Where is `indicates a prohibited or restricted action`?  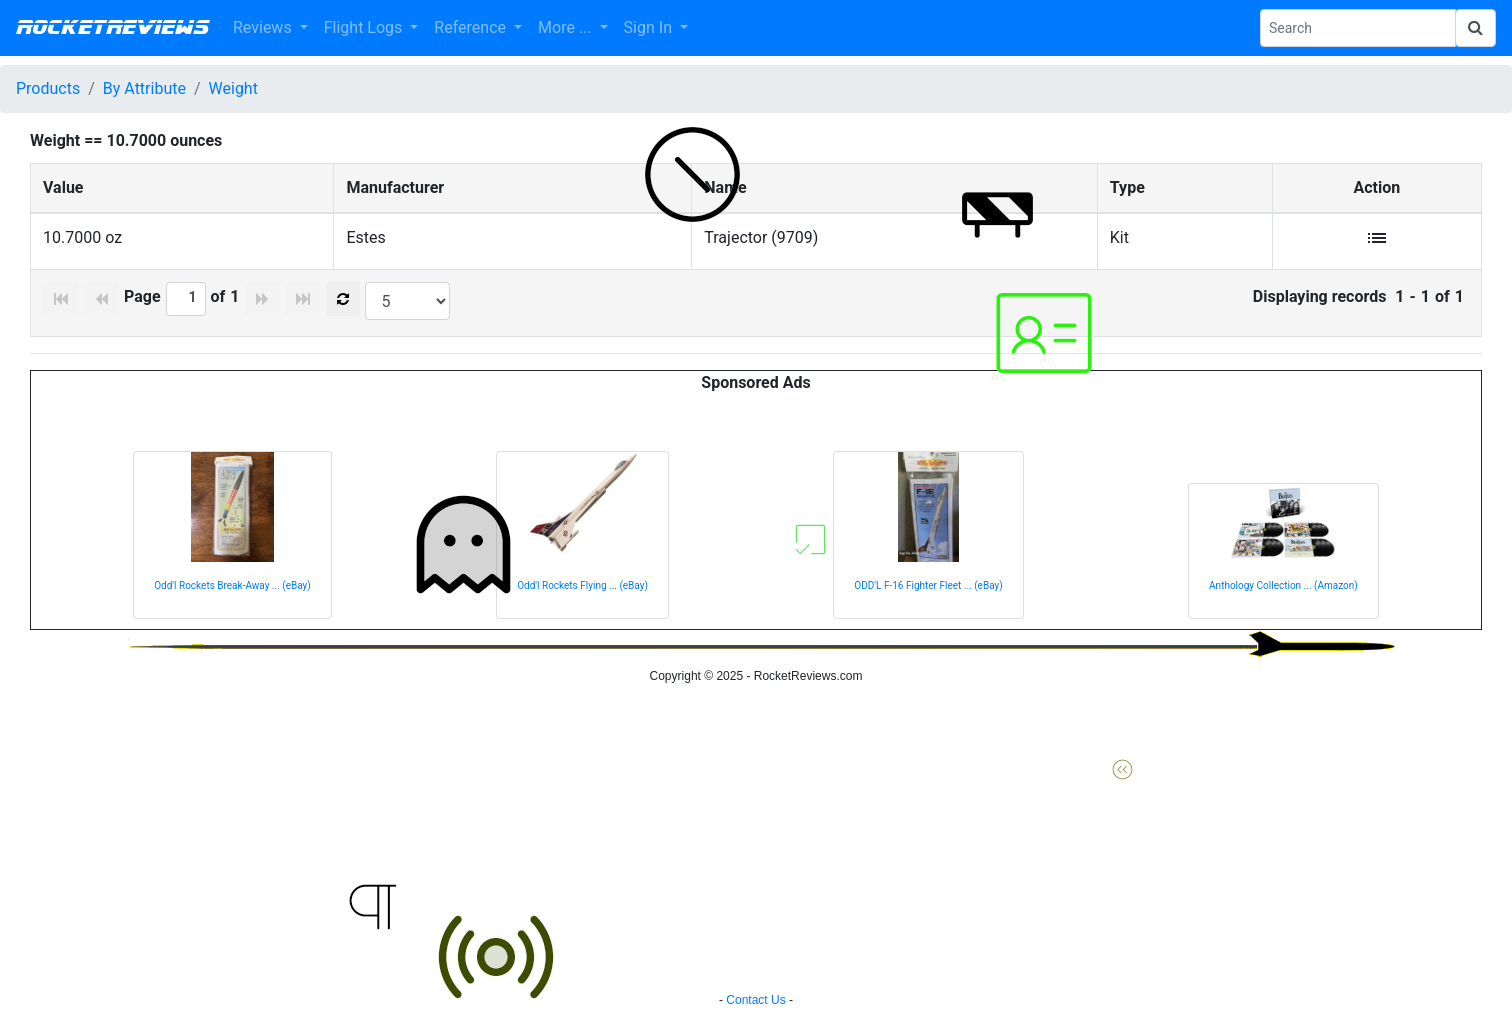
indicates a prohibited or restricted action is located at coordinates (692, 174).